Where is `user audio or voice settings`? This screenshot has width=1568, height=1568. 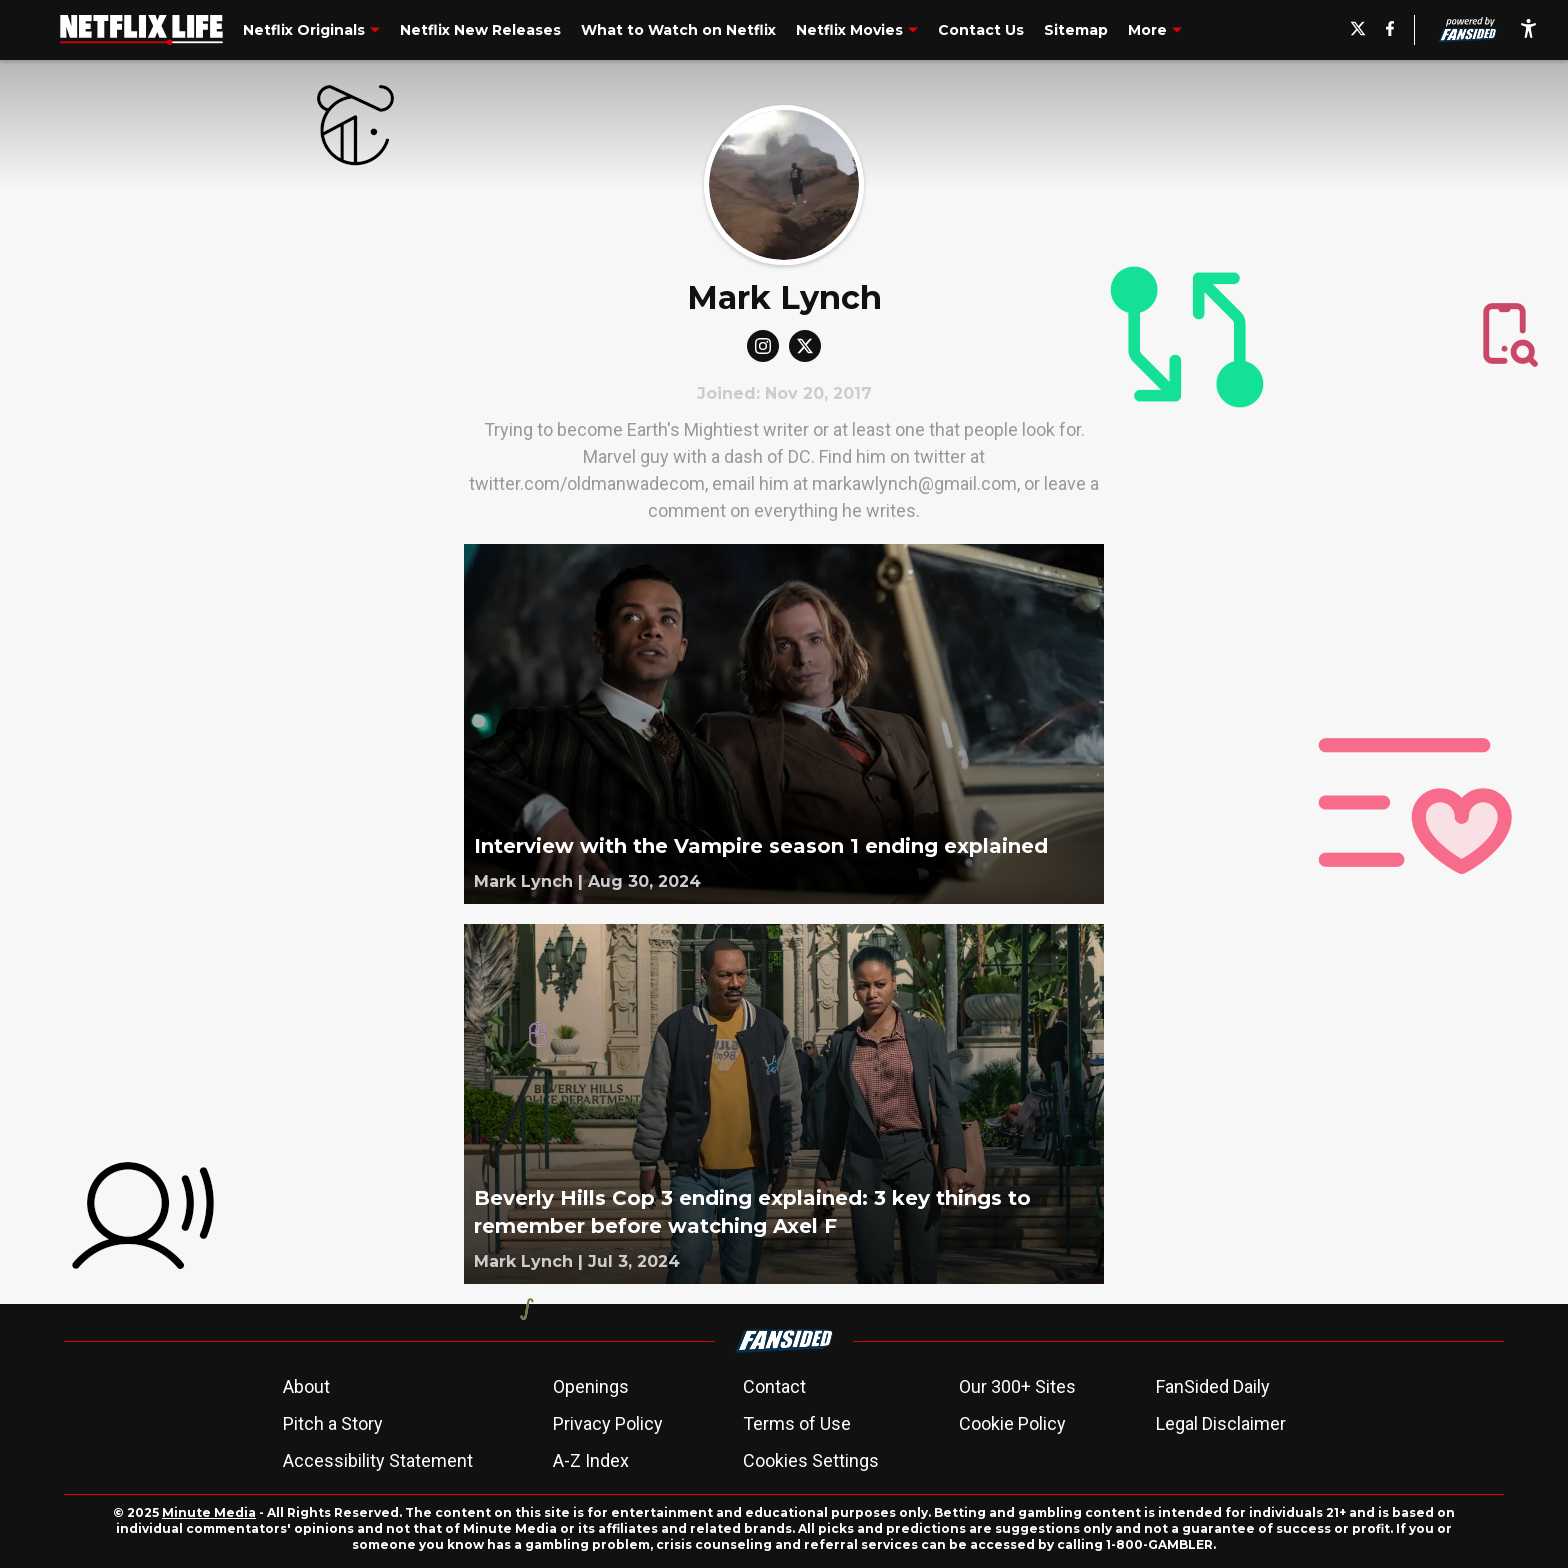 user audio or voice settings is located at coordinates (140, 1215).